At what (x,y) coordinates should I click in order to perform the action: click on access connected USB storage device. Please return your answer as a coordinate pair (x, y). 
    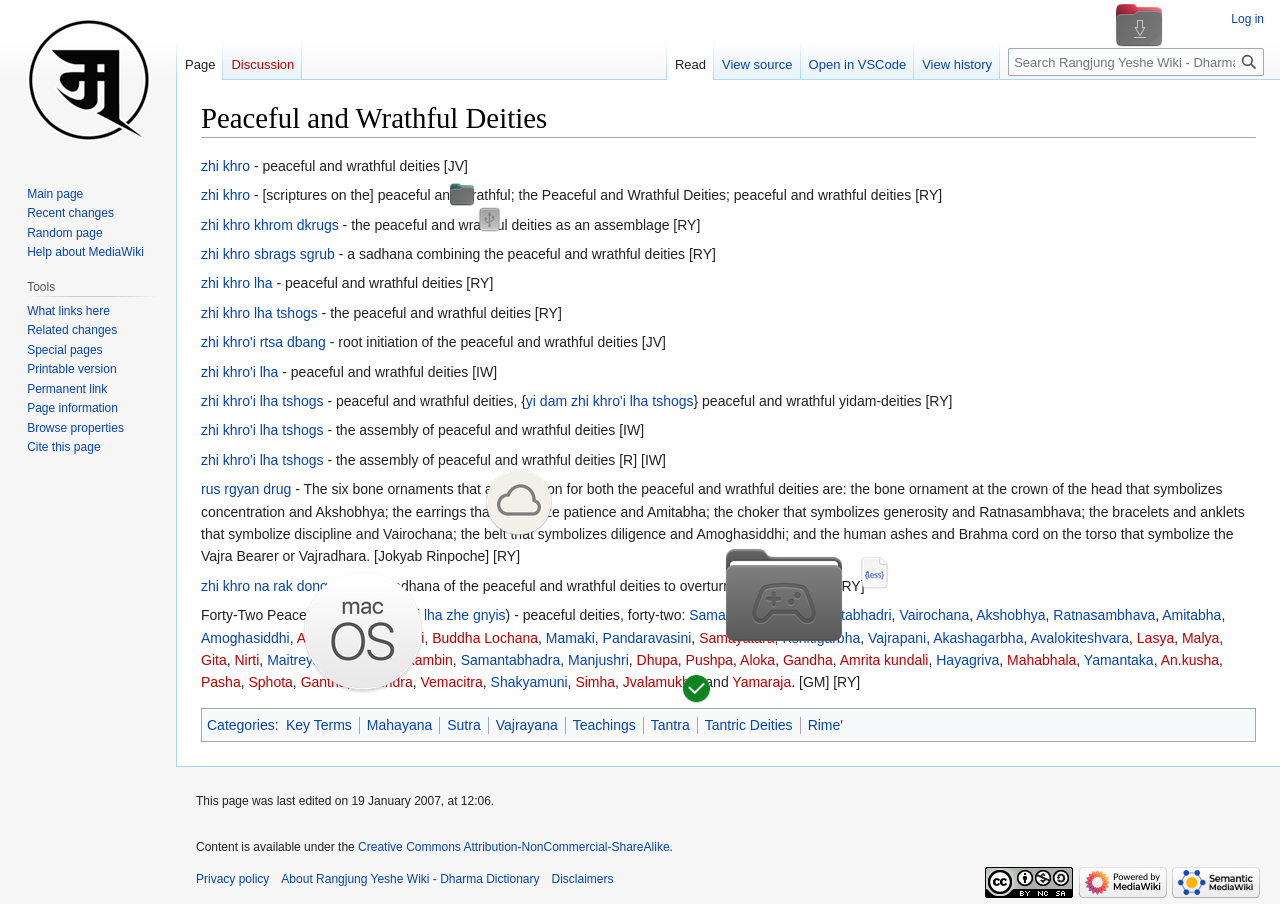
    Looking at the image, I should click on (489, 219).